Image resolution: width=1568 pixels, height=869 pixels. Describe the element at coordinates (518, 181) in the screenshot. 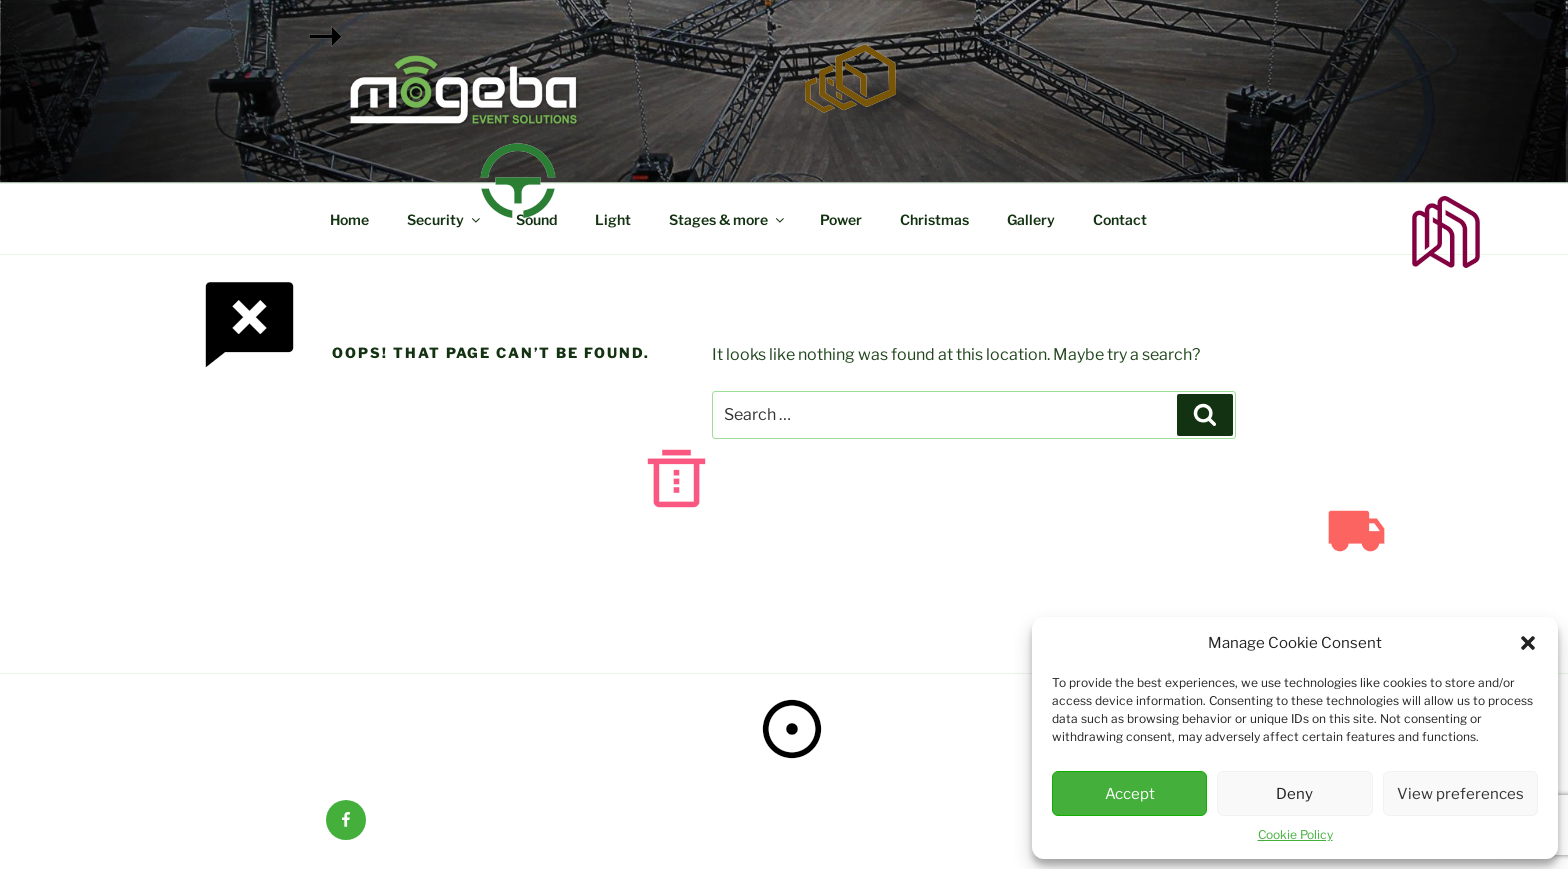

I see `access driving or navigation mode` at that location.